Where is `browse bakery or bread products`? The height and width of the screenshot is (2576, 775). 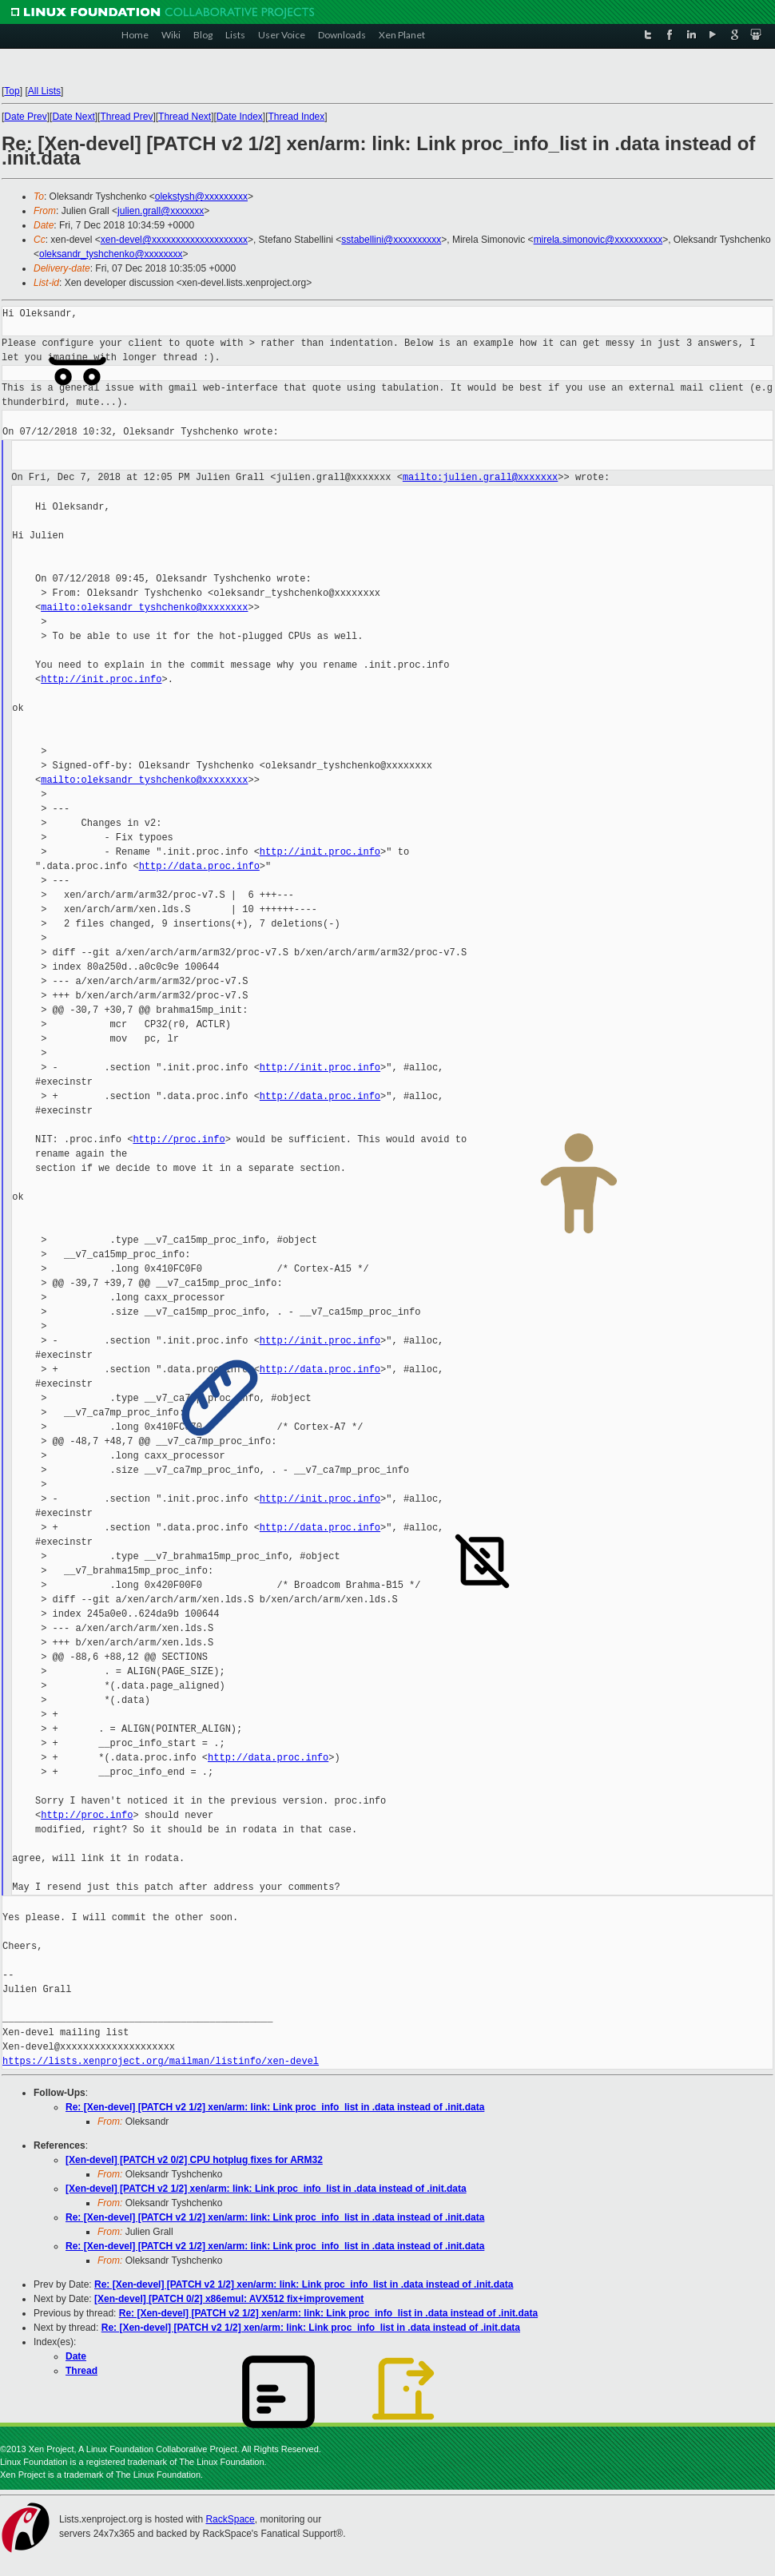 browse bakery or bread products is located at coordinates (220, 1398).